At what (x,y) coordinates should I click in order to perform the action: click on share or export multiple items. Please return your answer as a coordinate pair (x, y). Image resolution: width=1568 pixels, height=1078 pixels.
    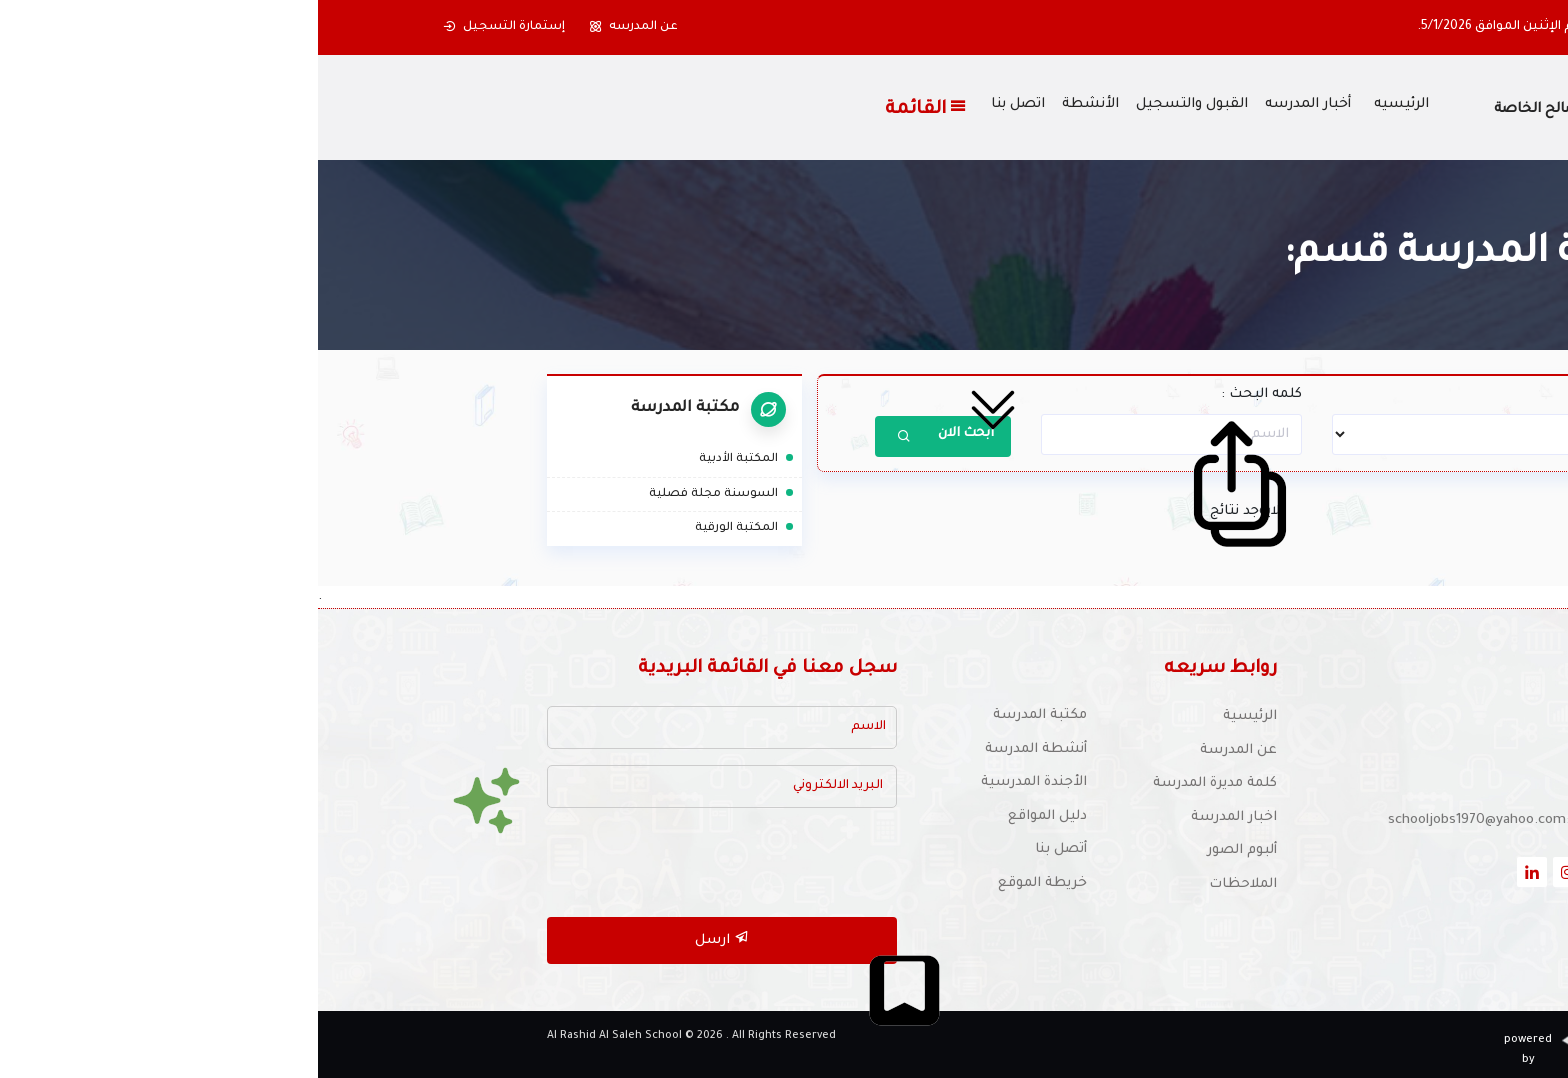
    Looking at the image, I should click on (1240, 484).